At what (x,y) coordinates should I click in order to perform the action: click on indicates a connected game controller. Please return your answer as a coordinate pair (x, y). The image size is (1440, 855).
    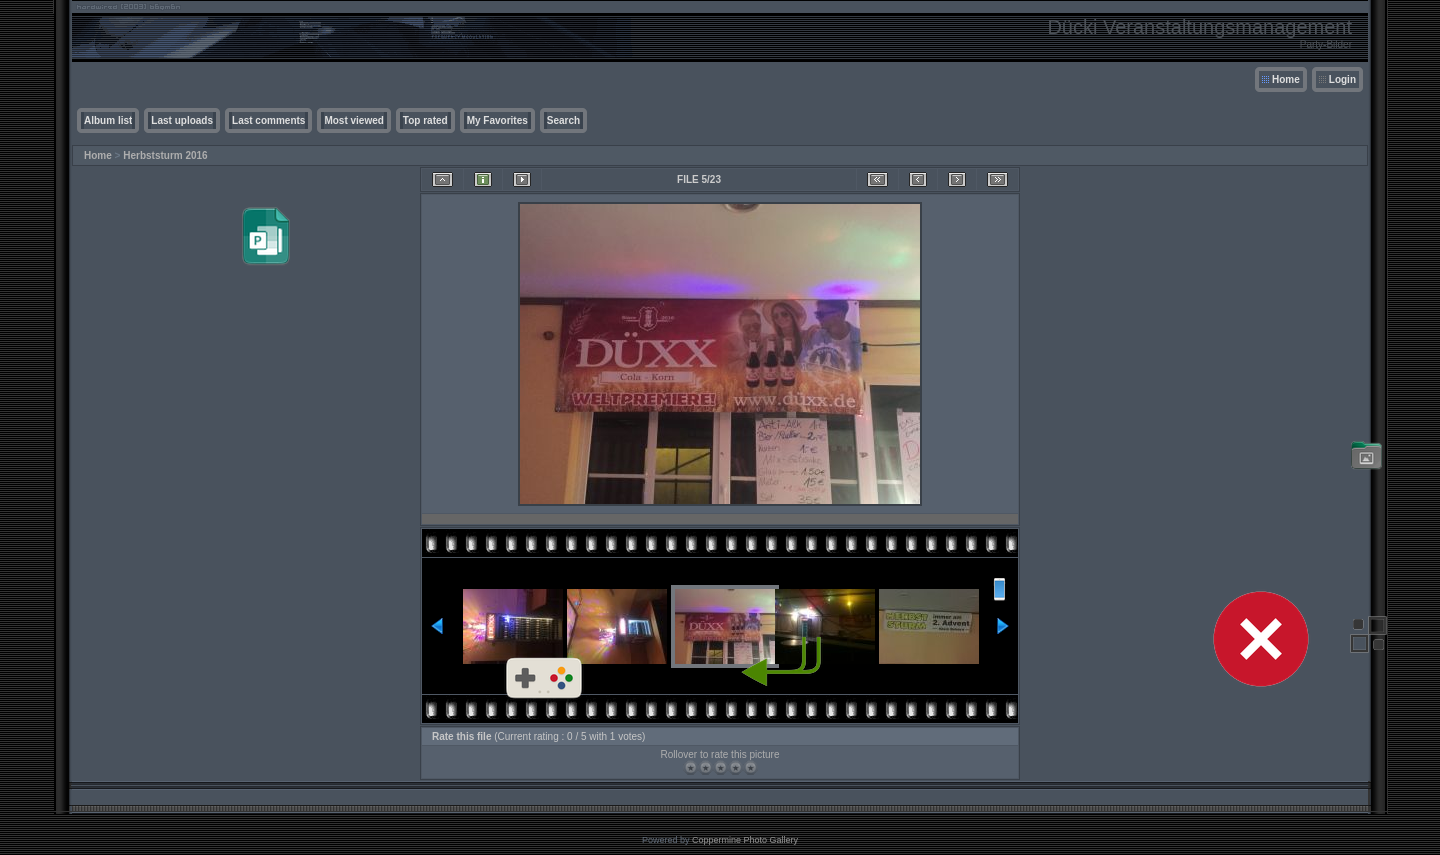
    Looking at the image, I should click on (544, 678).